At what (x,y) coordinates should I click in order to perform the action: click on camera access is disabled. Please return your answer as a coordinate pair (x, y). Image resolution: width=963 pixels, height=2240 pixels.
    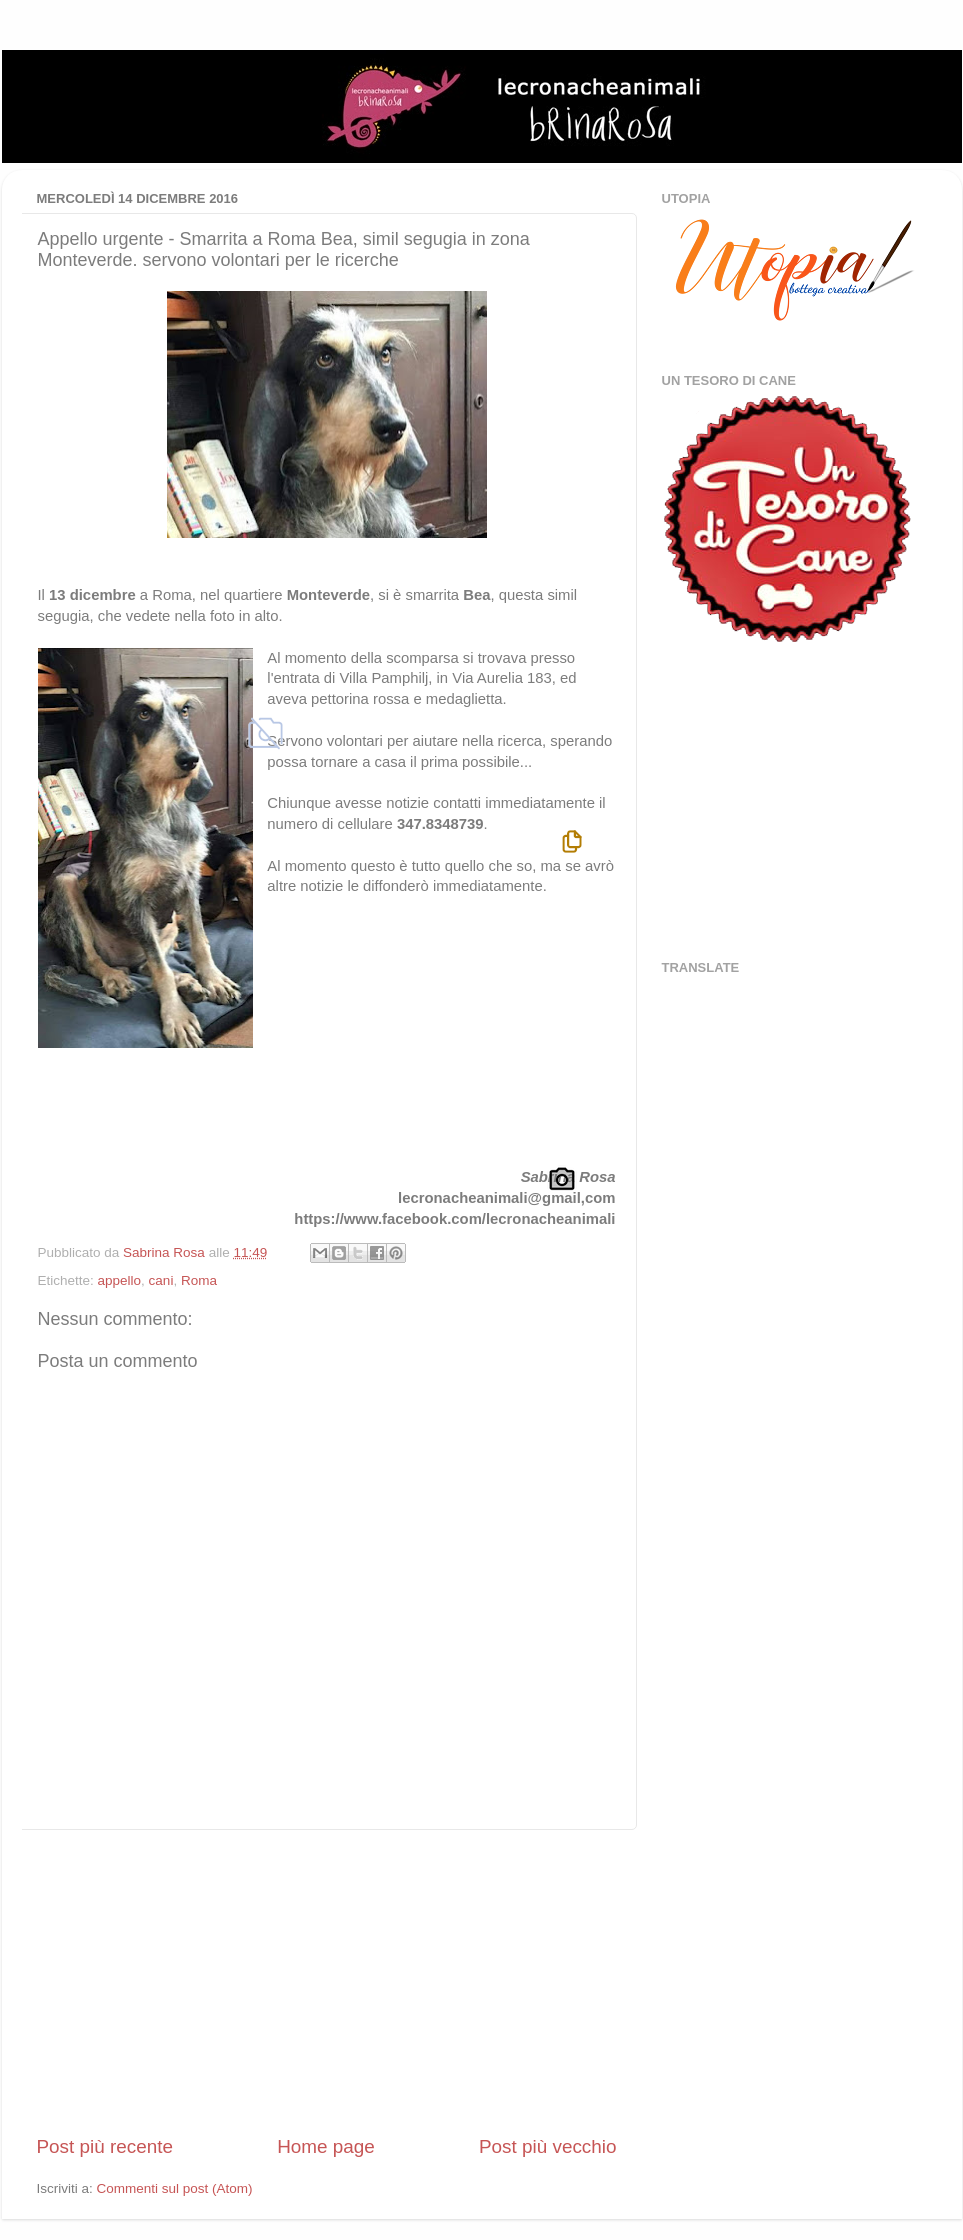
    Looking at the image, I should click on (265, 733).